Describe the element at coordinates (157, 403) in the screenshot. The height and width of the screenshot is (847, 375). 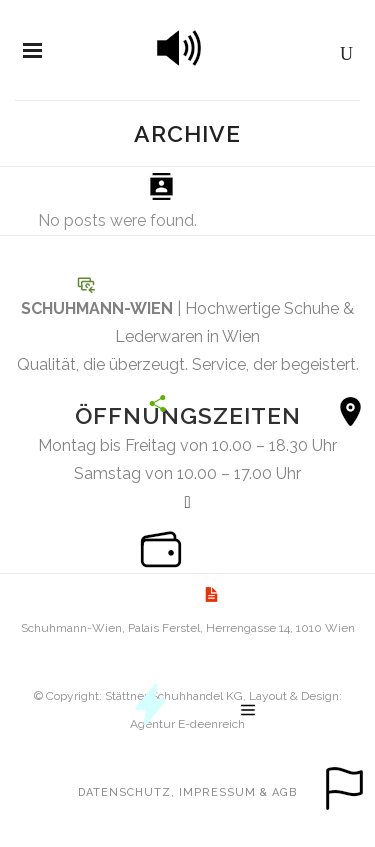
I see `share content to social media` at that location.